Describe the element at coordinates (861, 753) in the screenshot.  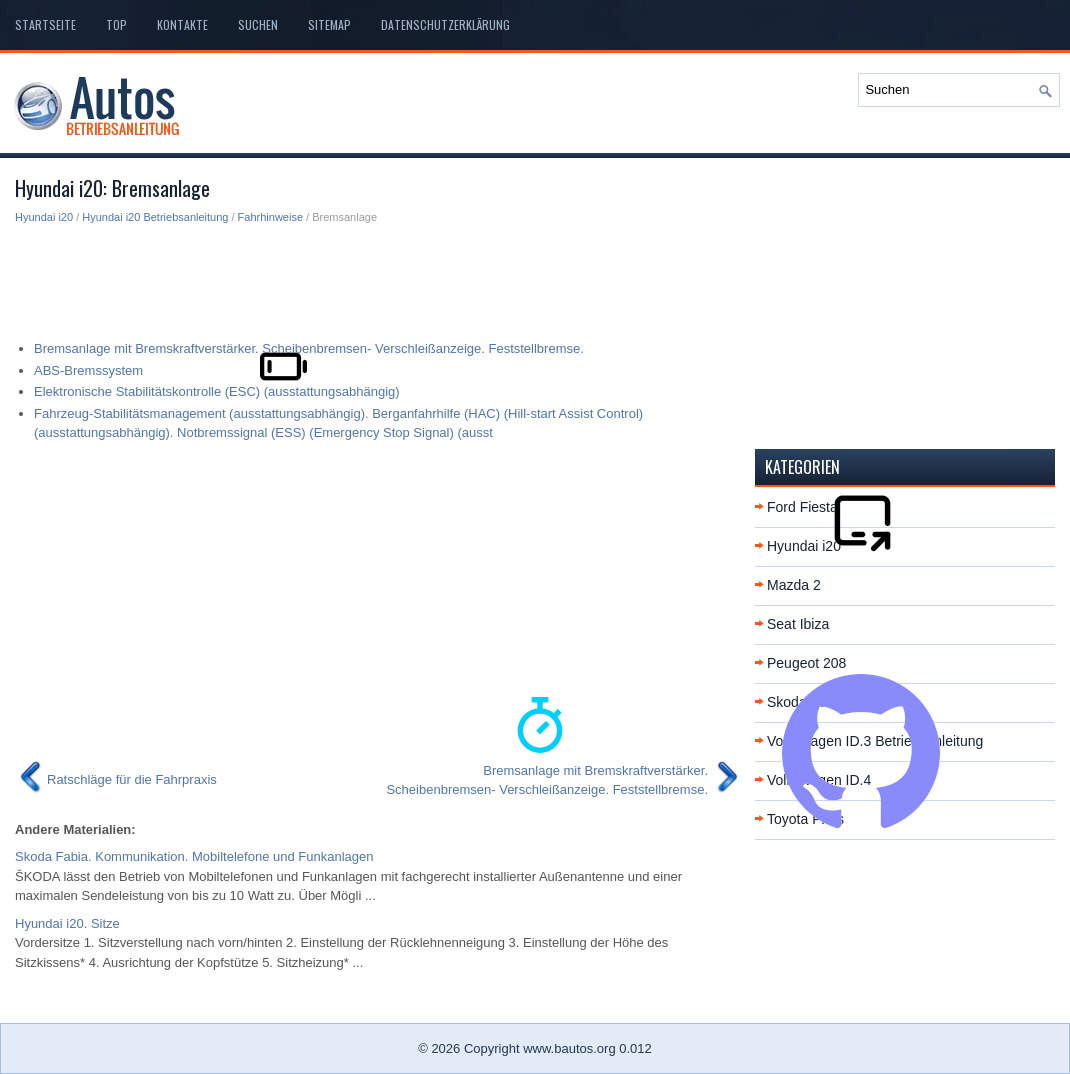
I see `view project on github` at that location.